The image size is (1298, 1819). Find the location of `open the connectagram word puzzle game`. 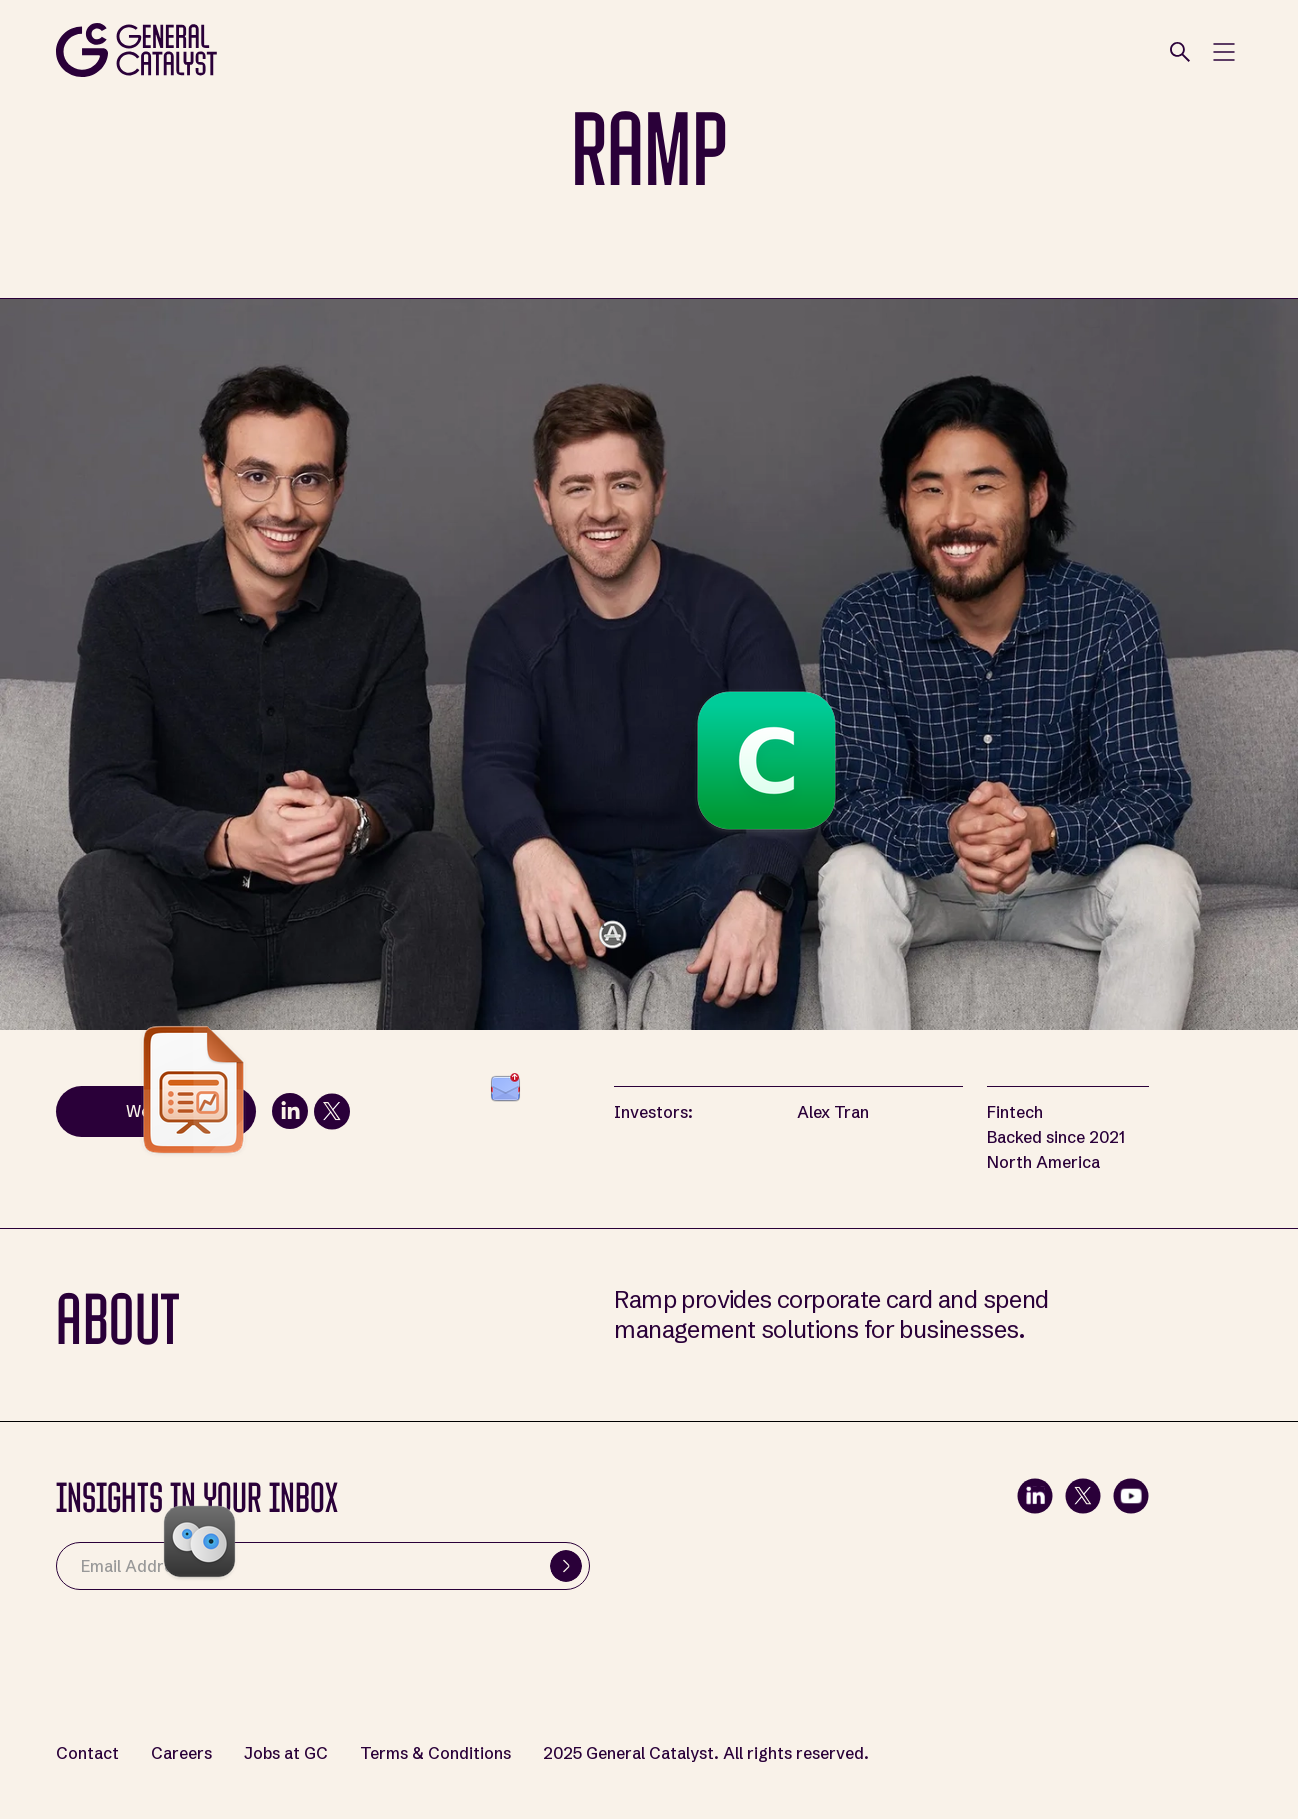

open the connectagram word puzzle game is located at coordinates (766, 760).